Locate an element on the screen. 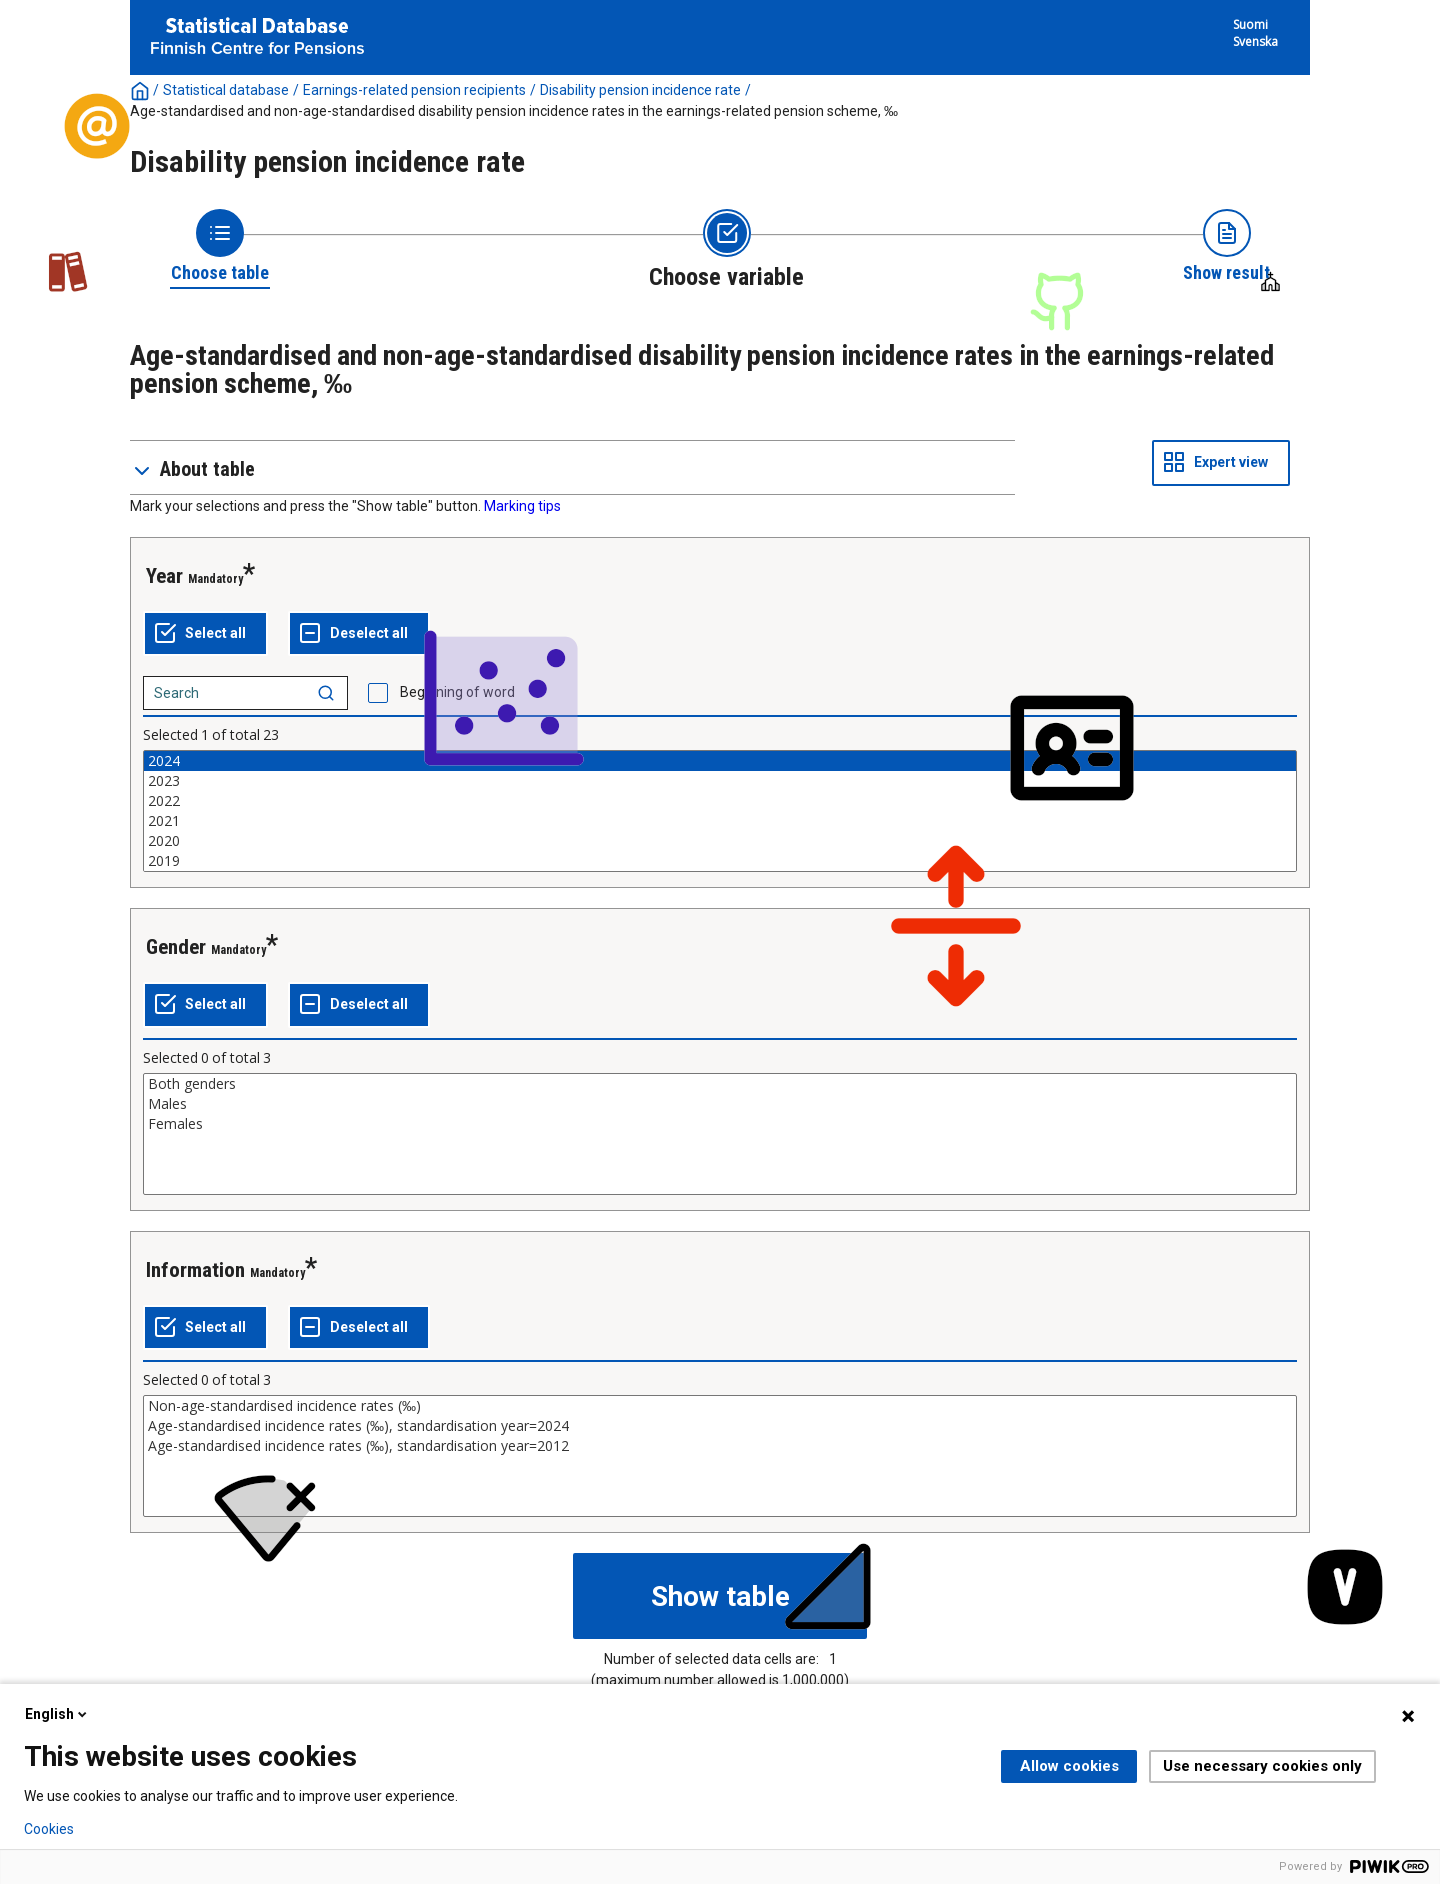 The height and width of the screenshot is (1884, 1440). expand content vertically is located at coordinates (956, 926).